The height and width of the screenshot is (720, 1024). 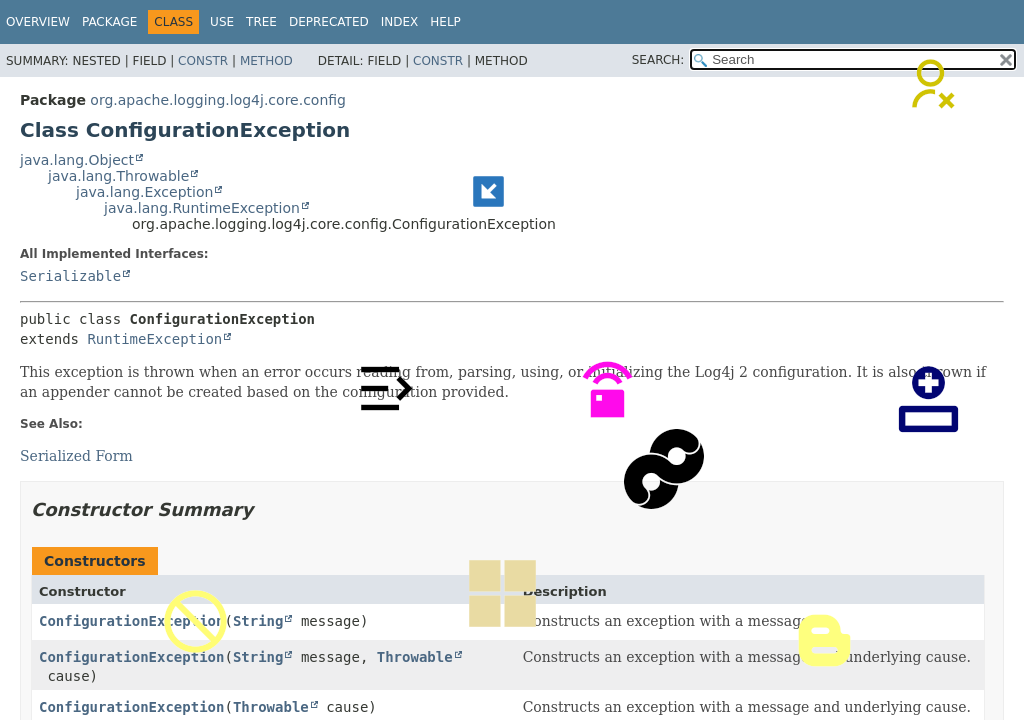 What do you see at coordinates (930, 84) in the screenshot?
I see `unfollow a user` at bounding box center [930, 84].